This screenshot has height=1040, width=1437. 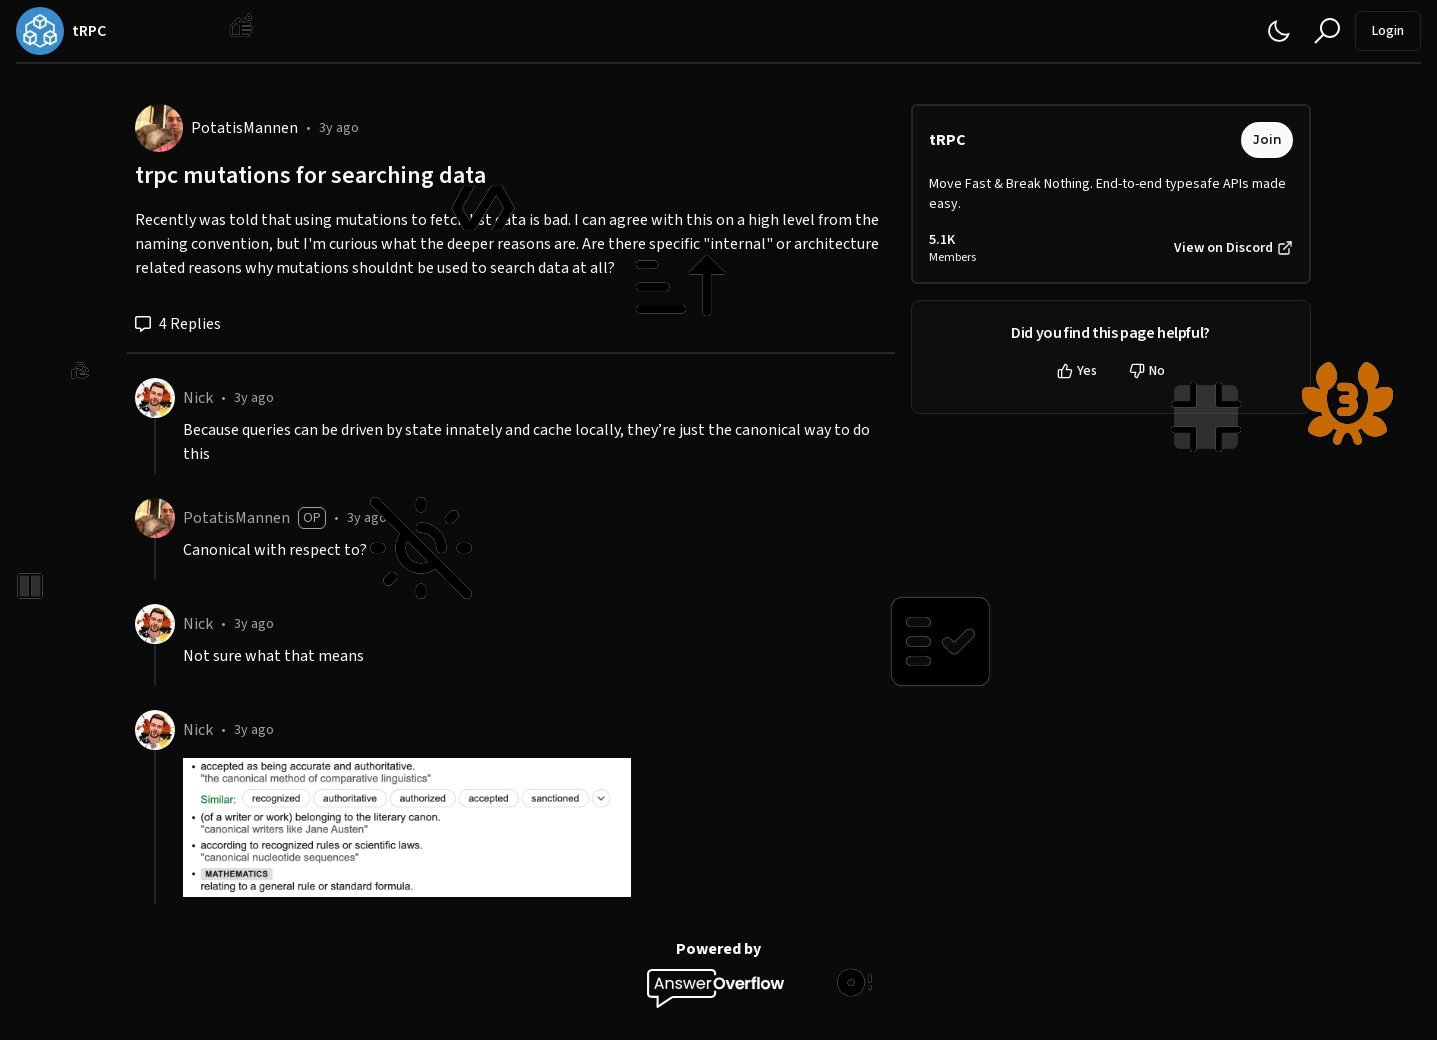 What do you see at coordinates (940, 641) in the screenshot?
I see `verify checklist items` at bounding box center [940, 641].